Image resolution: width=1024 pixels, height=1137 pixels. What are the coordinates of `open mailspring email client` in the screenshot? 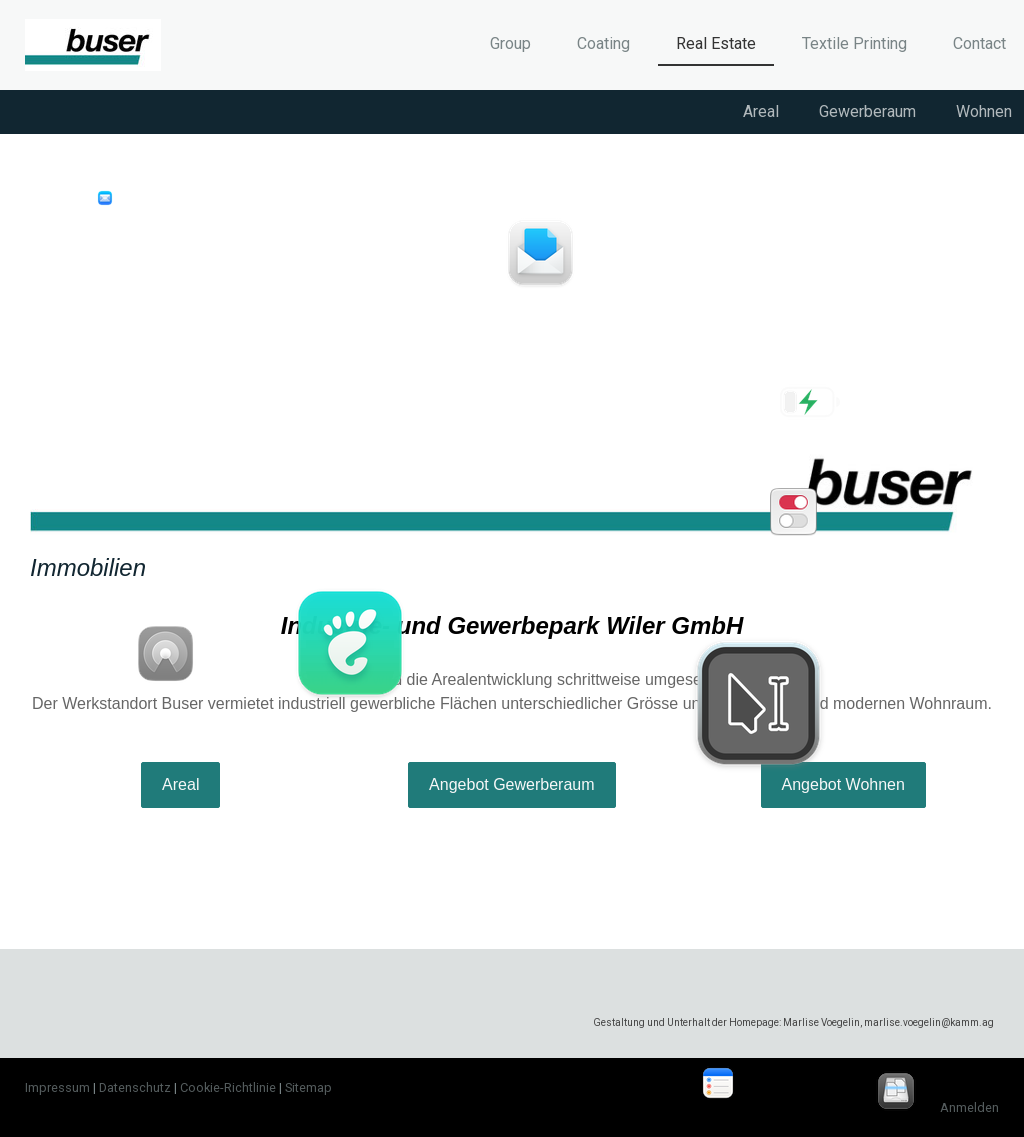 It's located at (540, 252).